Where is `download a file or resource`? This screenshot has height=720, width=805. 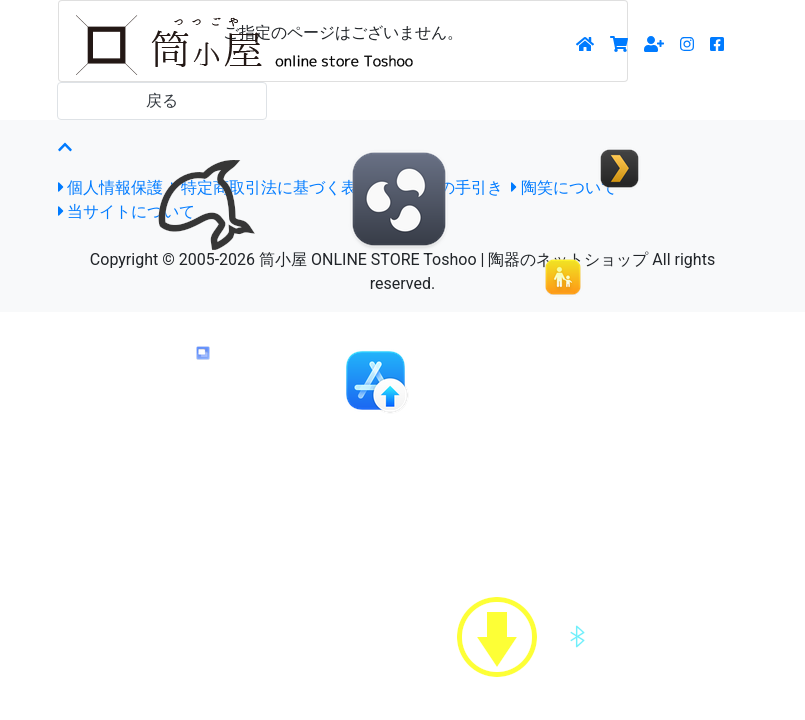 download a file or resource is located at coordinates (497, 637).